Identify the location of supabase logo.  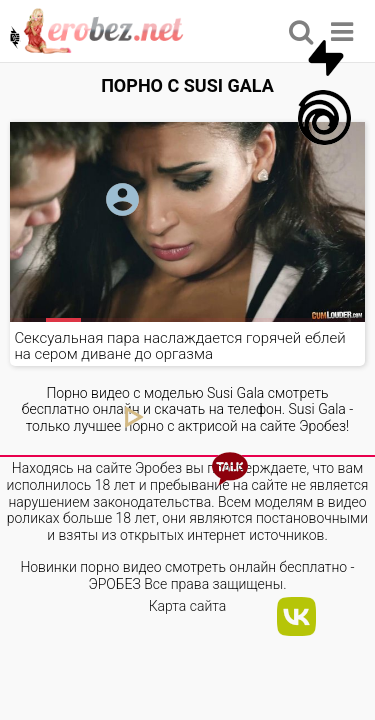
(326, 58).